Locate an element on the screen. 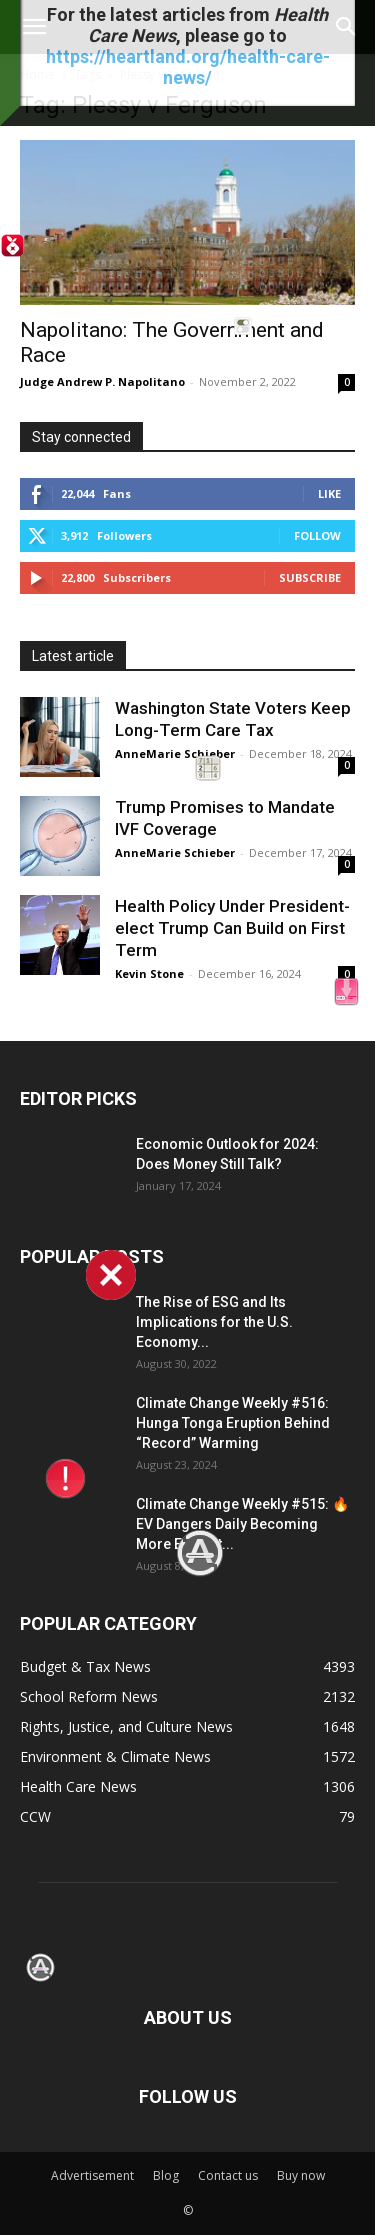 The height and width of the screenshot is (2235, 375). open gnome tweaks application is located at coordinates (243, 326).